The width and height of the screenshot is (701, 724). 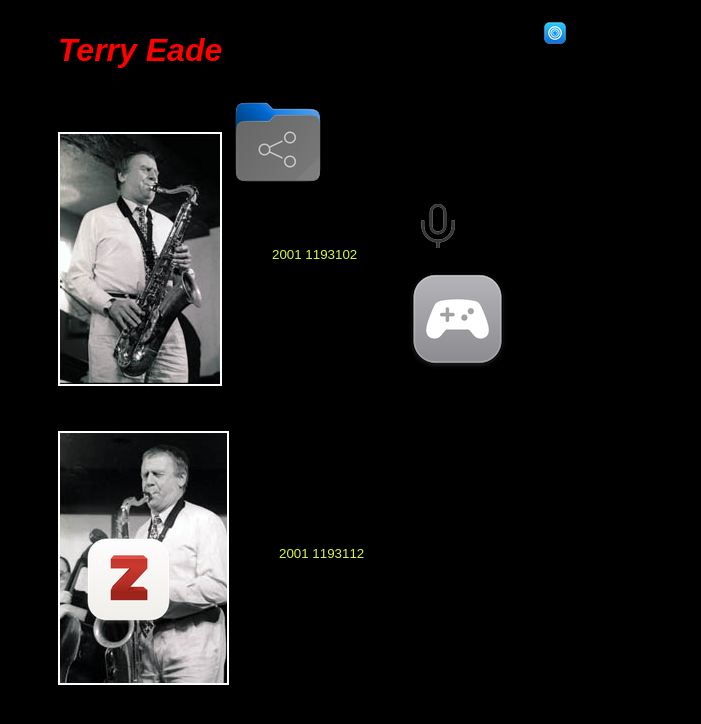 What do you see at coordinates (438, 226) in the screenshot?
I see `access microphone settings` at bounding box center [438, 226].